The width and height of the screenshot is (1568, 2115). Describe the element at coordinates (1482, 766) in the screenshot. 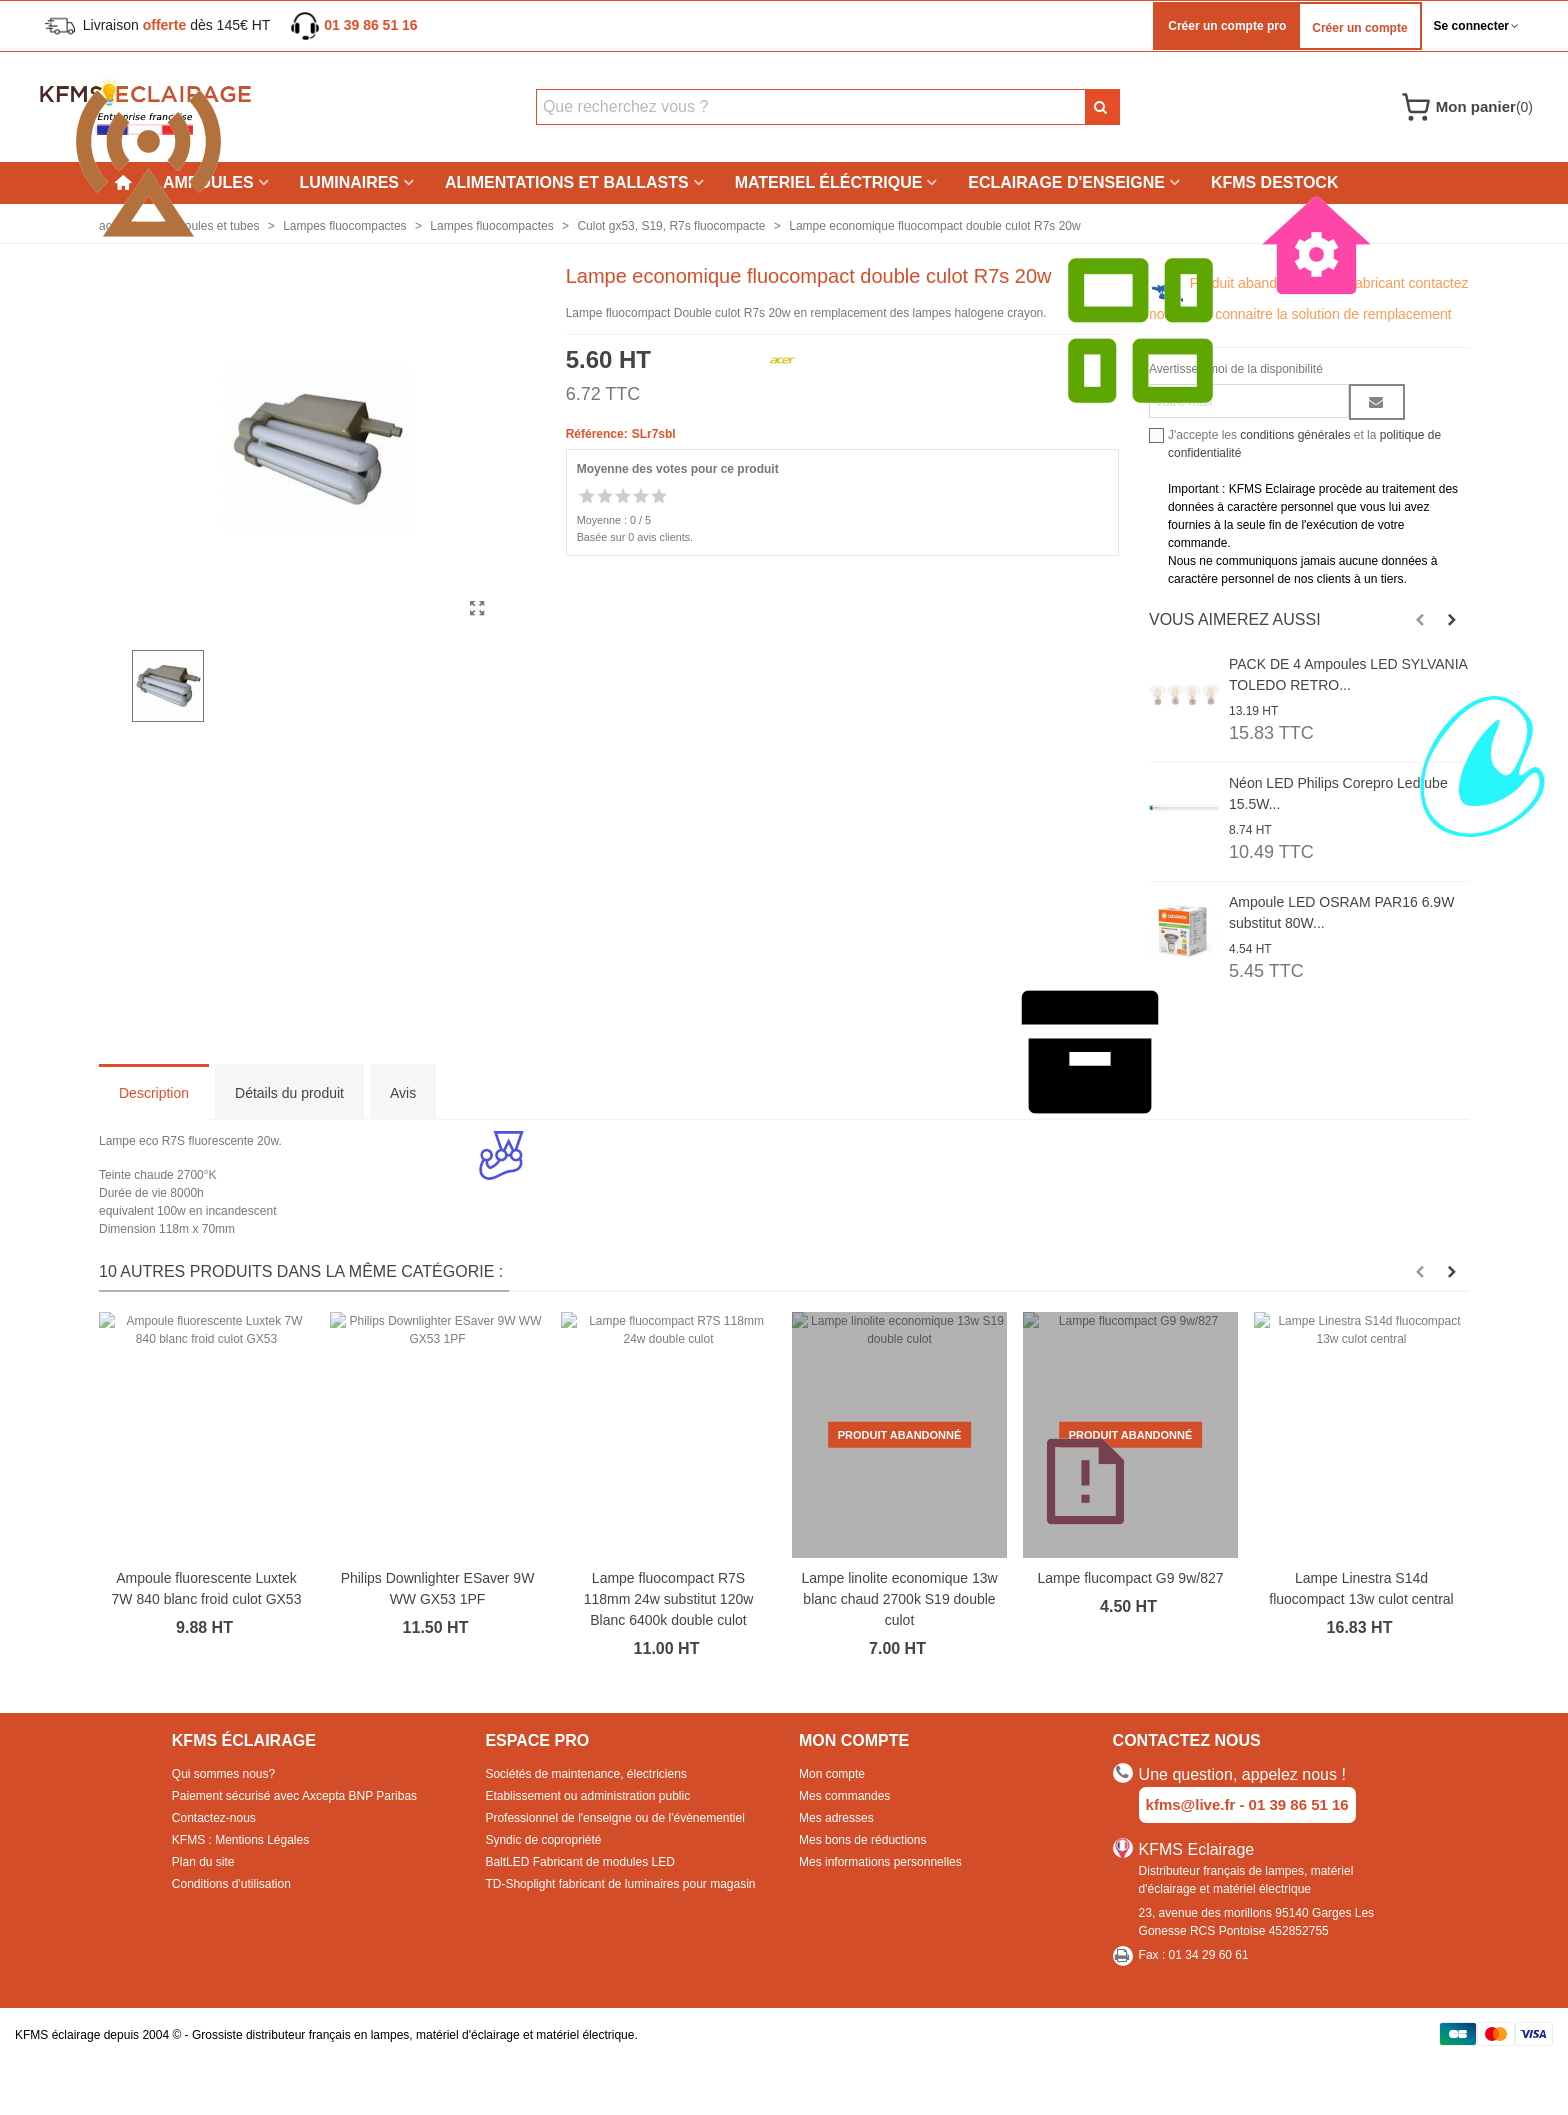

I see `crewai logo` at that location.